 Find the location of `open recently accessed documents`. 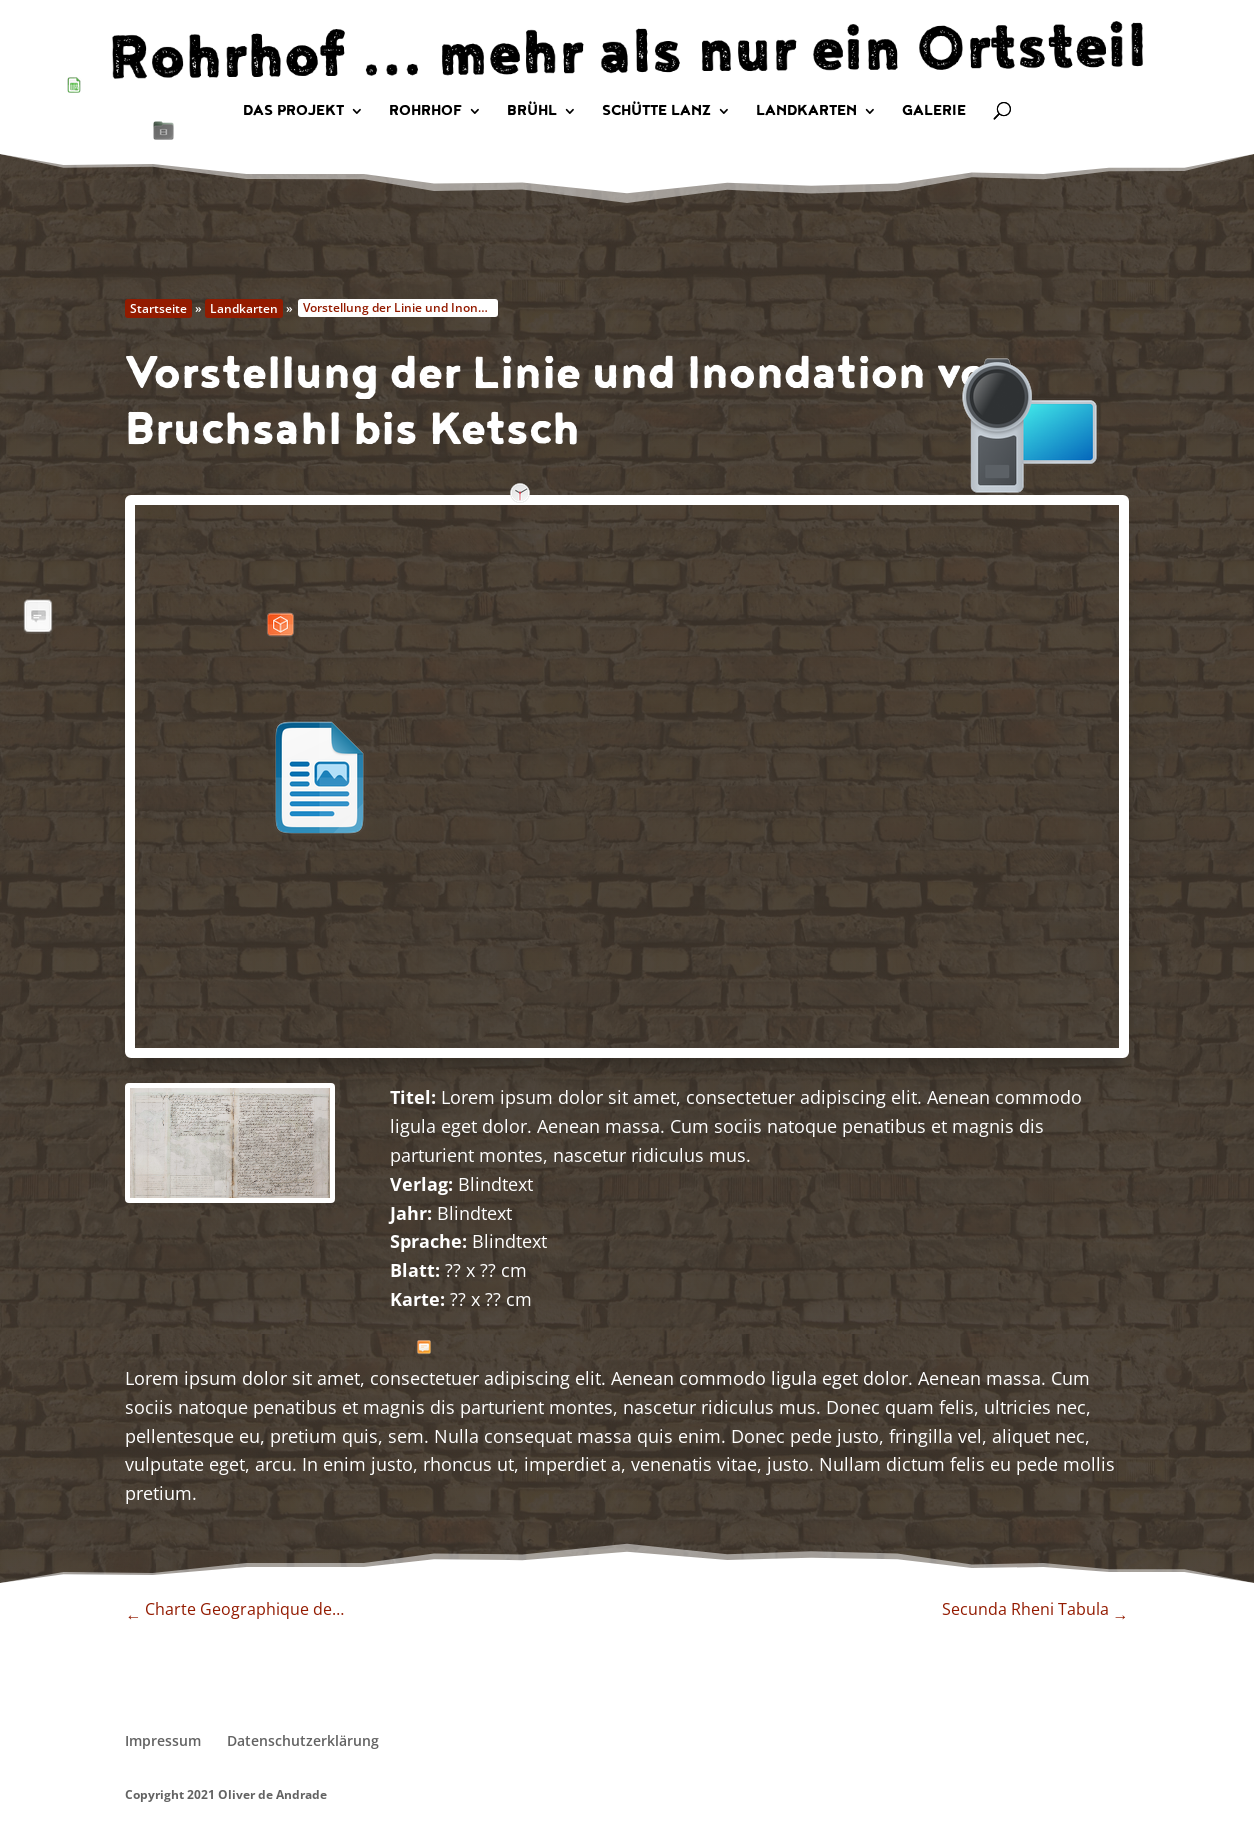

open recently accessed documents is located at coordinates (520, 493).